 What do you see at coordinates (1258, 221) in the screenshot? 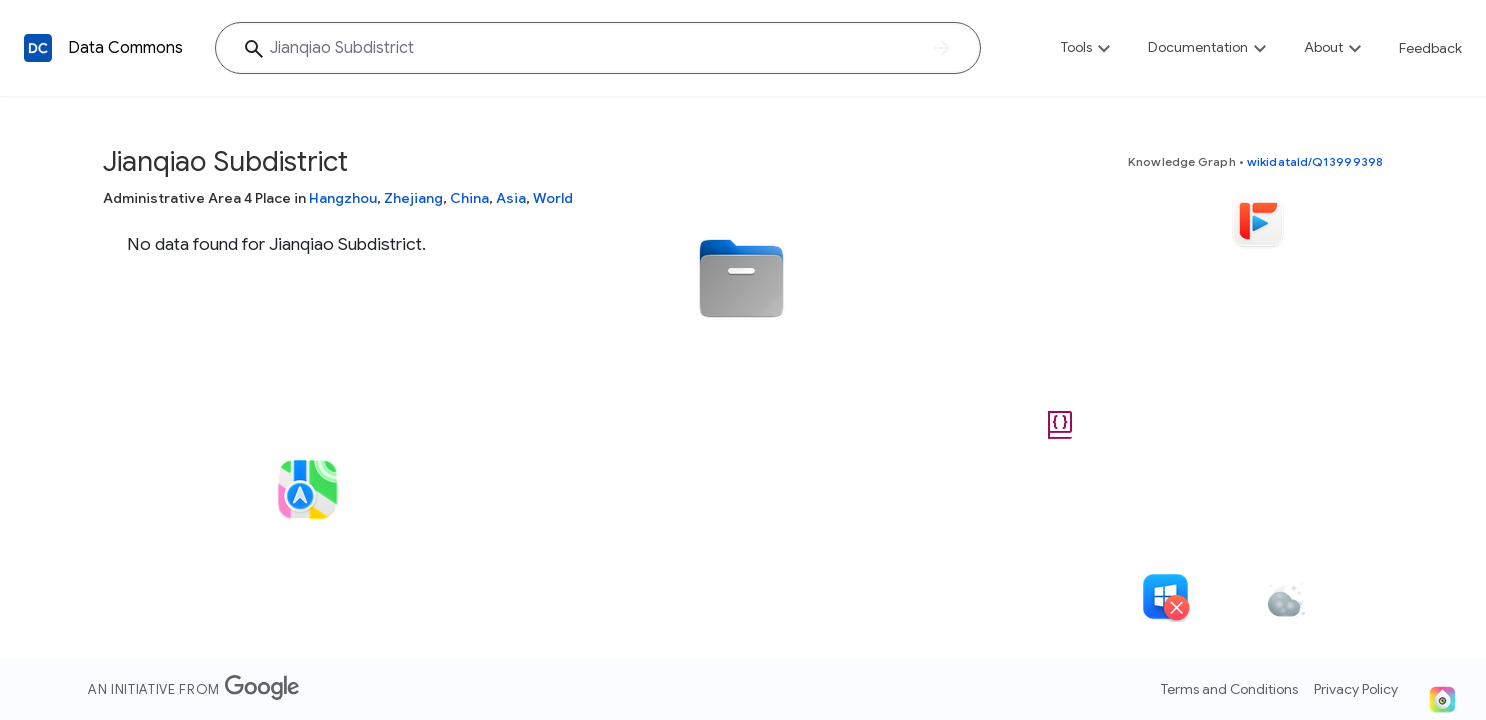
I see `open FreeTube app` at bounding box center [1258, 221].